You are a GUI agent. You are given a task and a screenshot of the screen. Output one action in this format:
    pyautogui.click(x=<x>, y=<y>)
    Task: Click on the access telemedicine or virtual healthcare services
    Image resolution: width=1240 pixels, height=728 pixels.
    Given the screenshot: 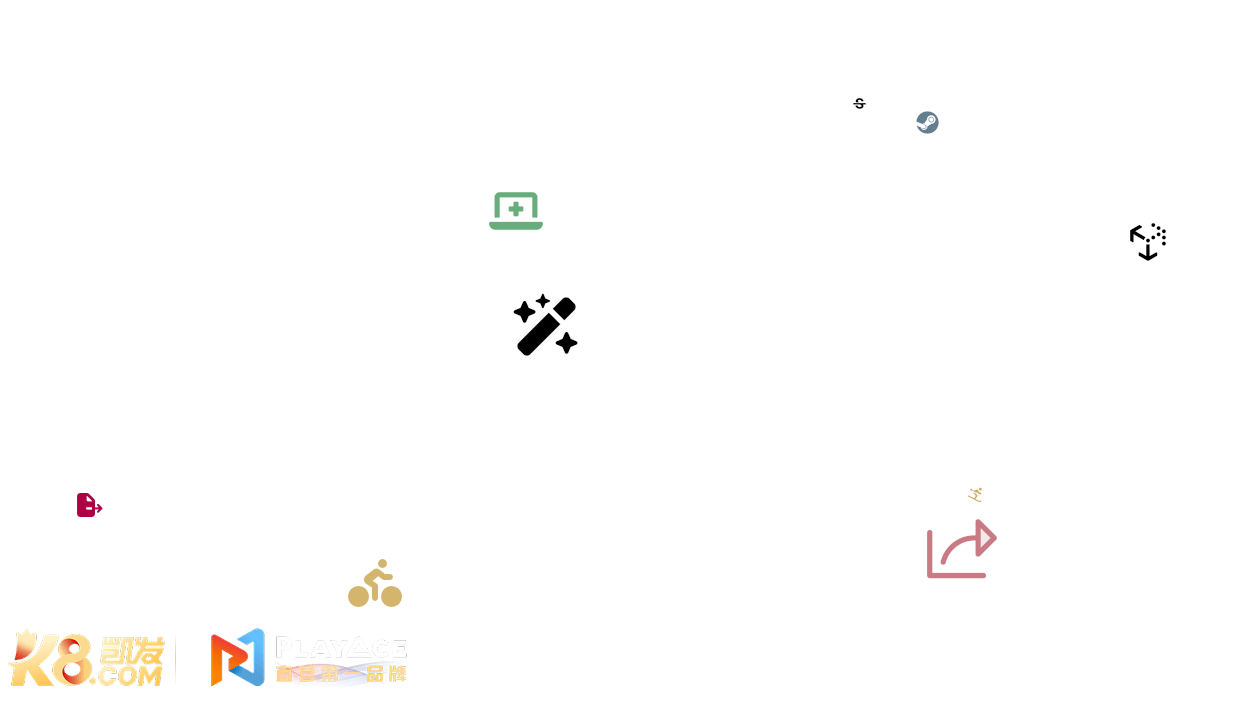 What is the action you would take?
    pyautogui.click(x=516, y=211)
    